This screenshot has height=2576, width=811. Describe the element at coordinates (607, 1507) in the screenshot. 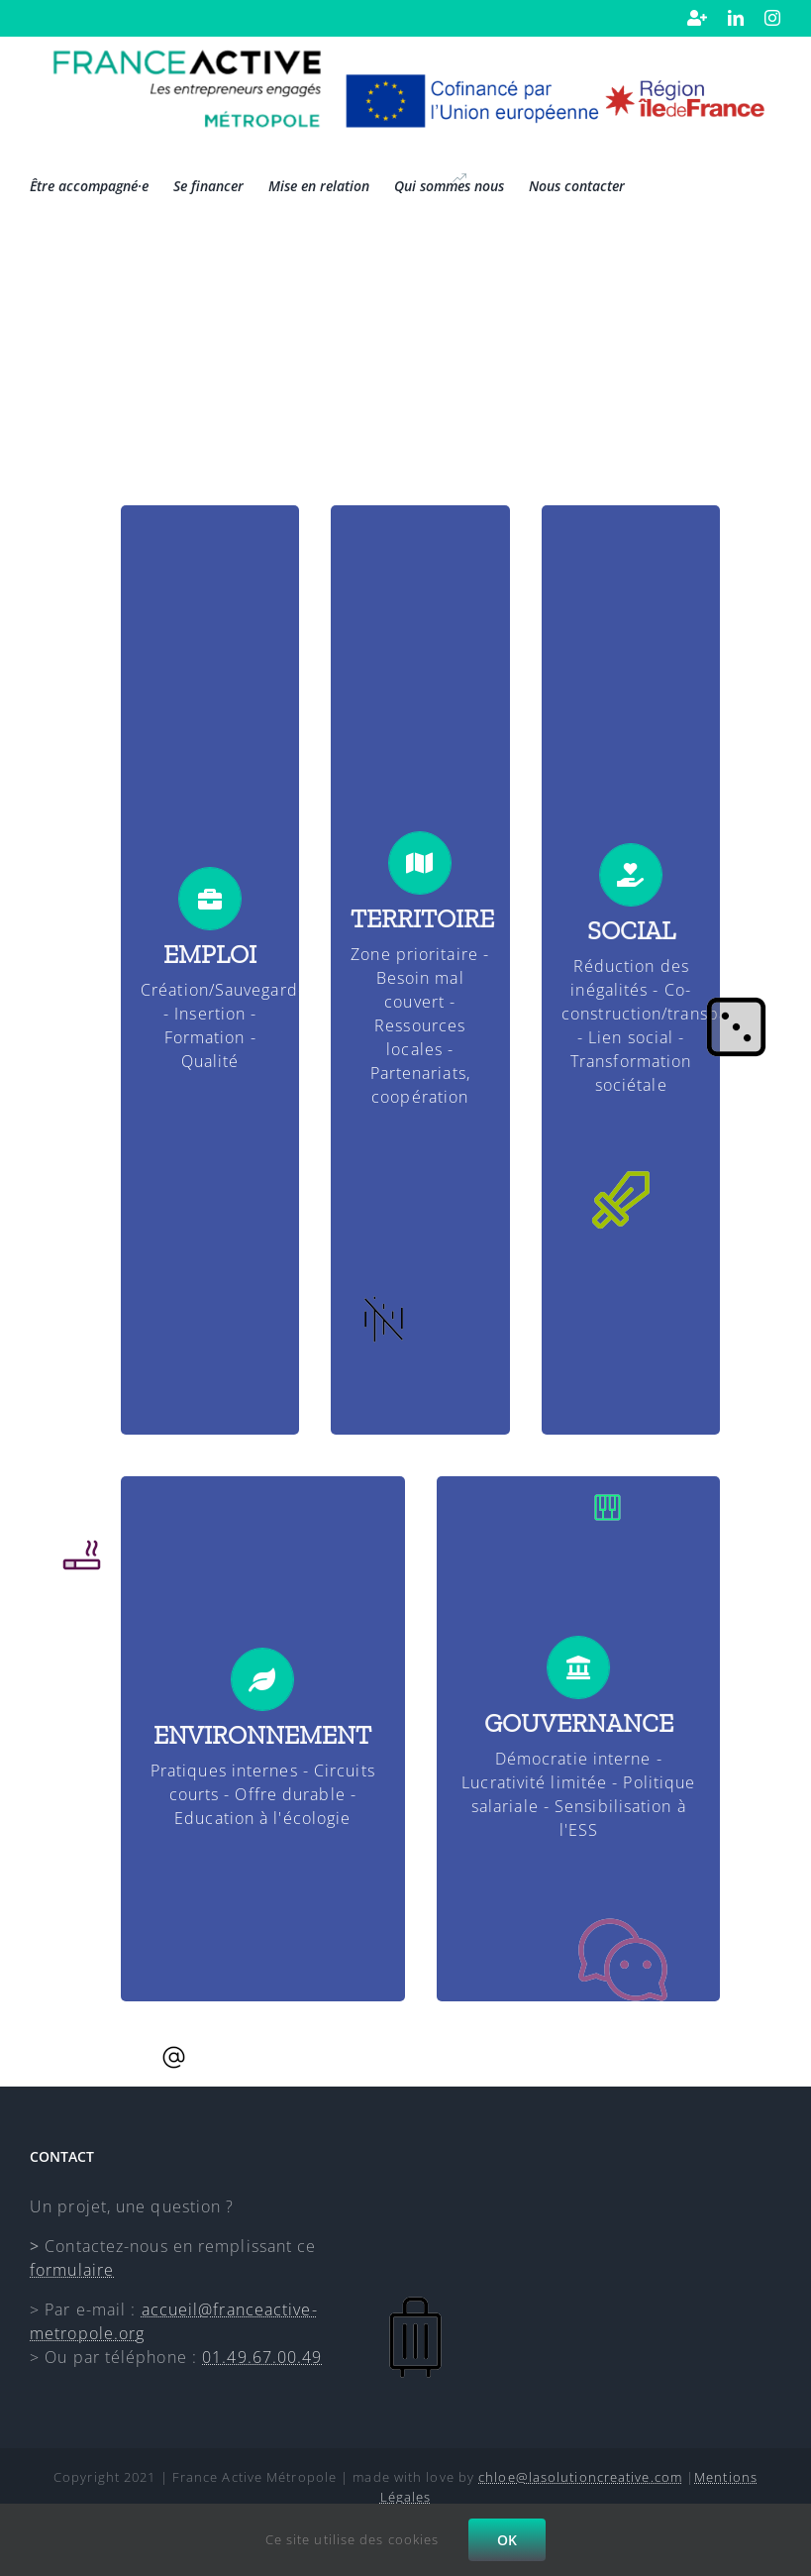

I see `open music or piano app` at that location.